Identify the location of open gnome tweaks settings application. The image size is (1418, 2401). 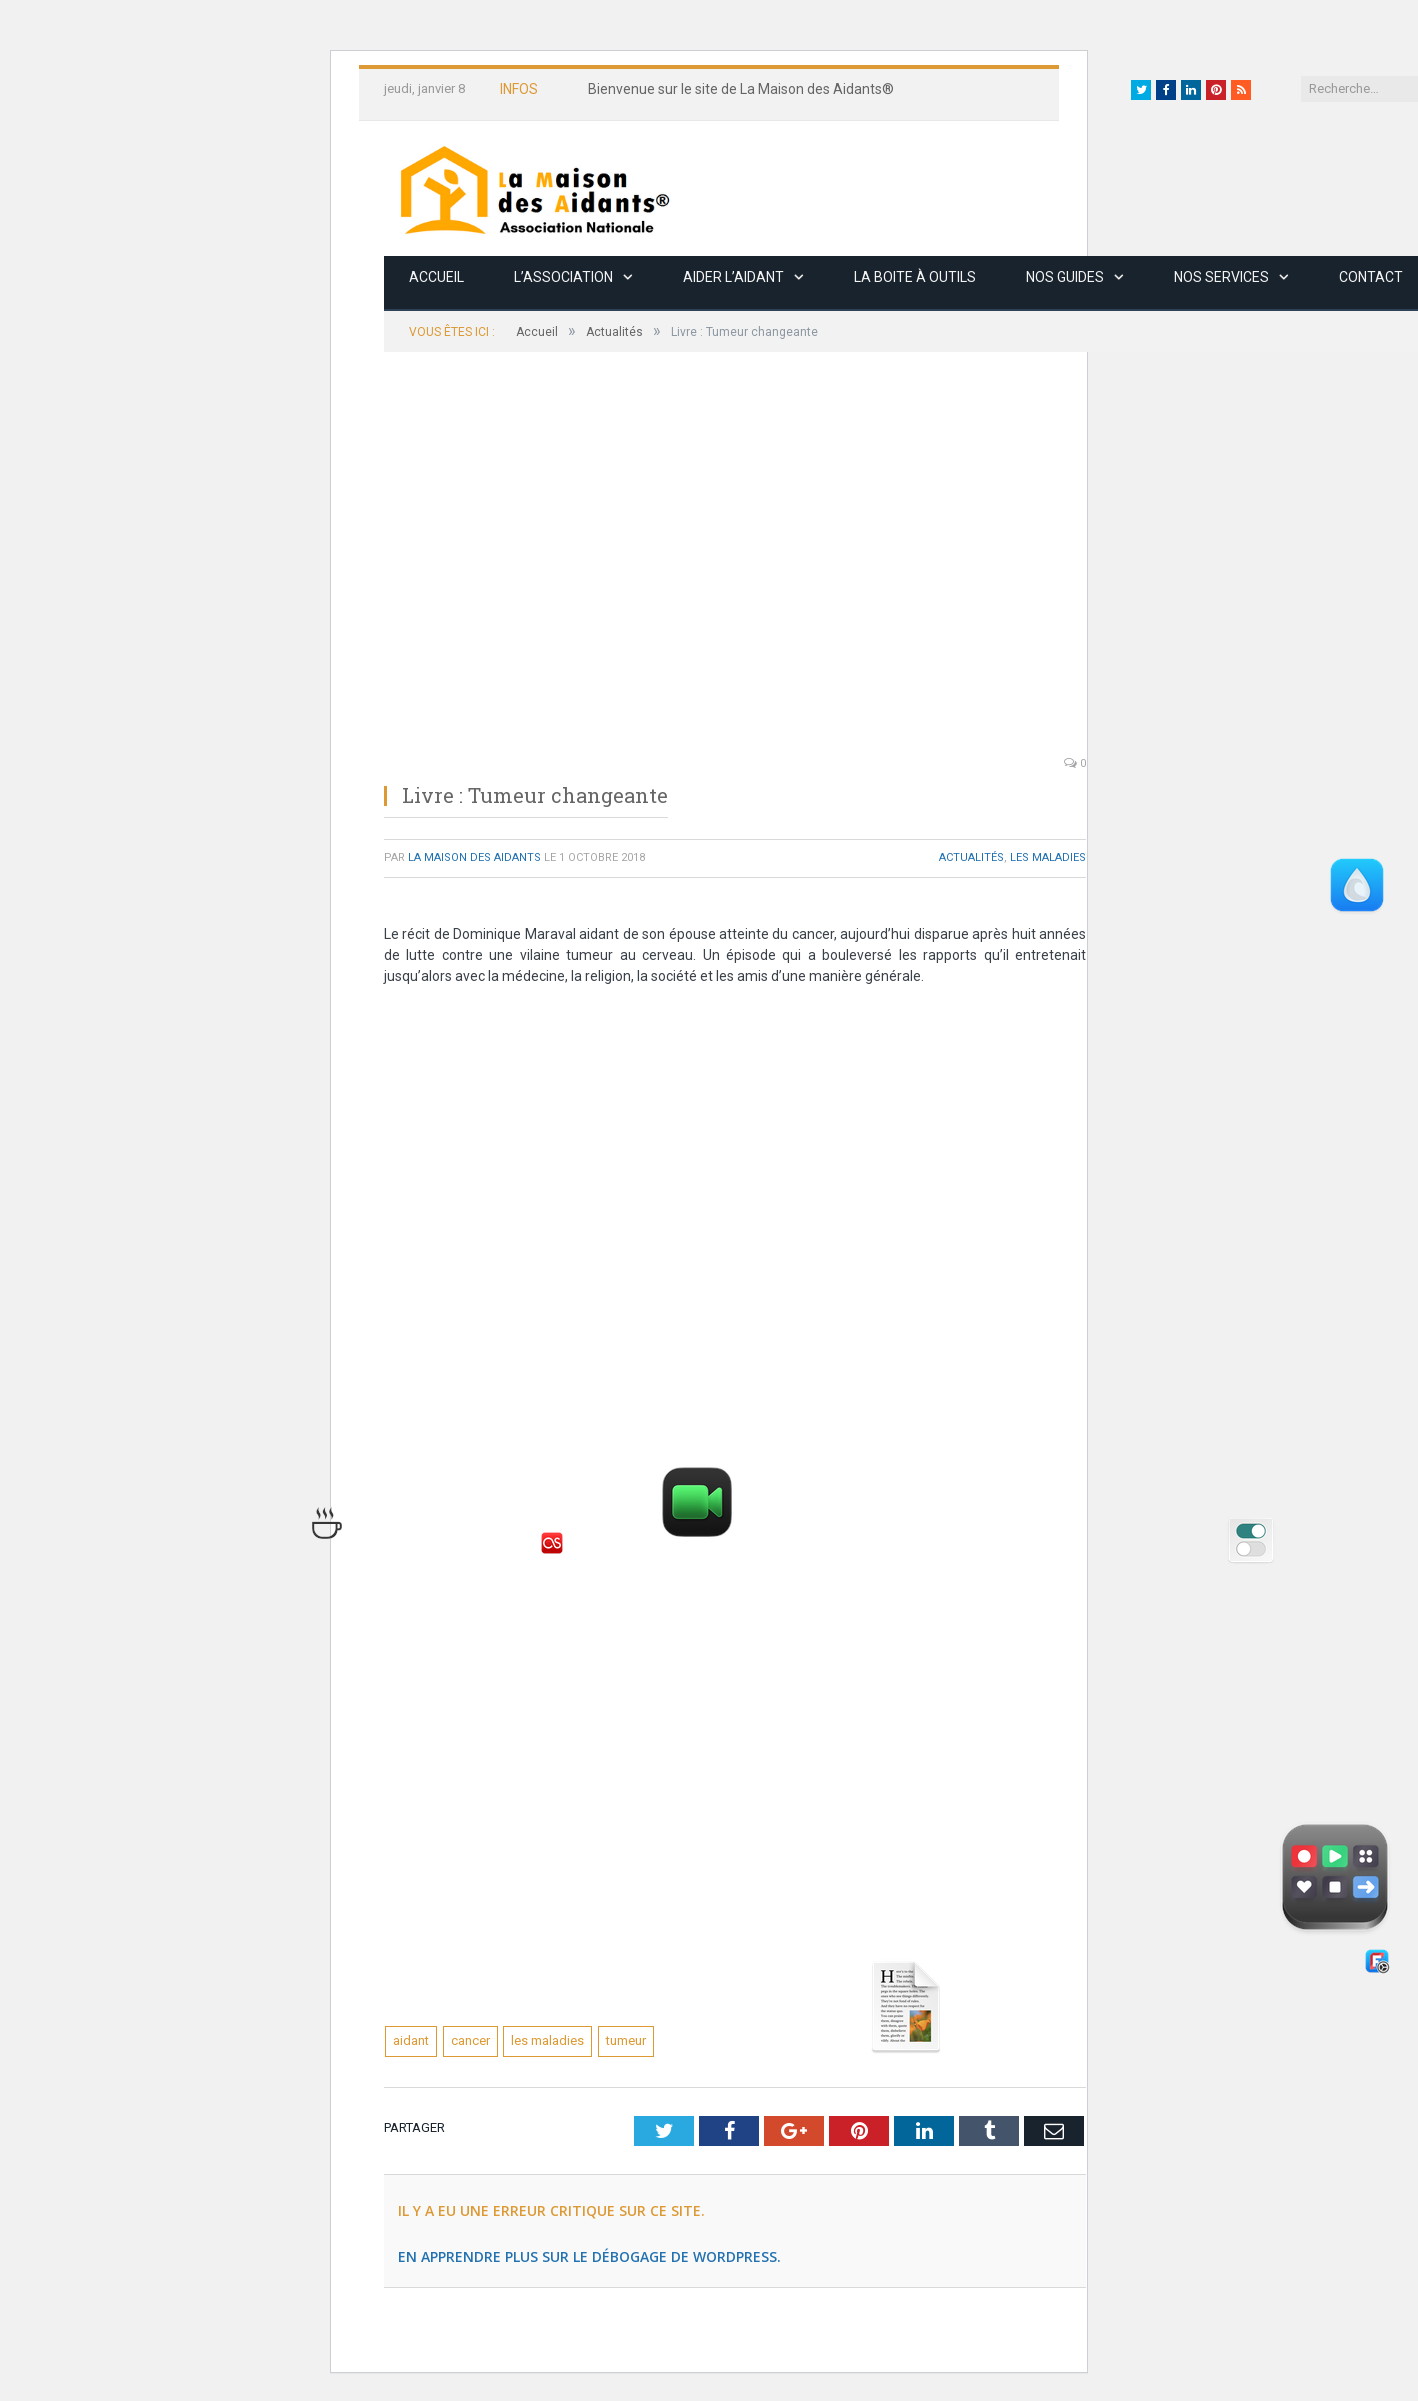
(1251, 1540).